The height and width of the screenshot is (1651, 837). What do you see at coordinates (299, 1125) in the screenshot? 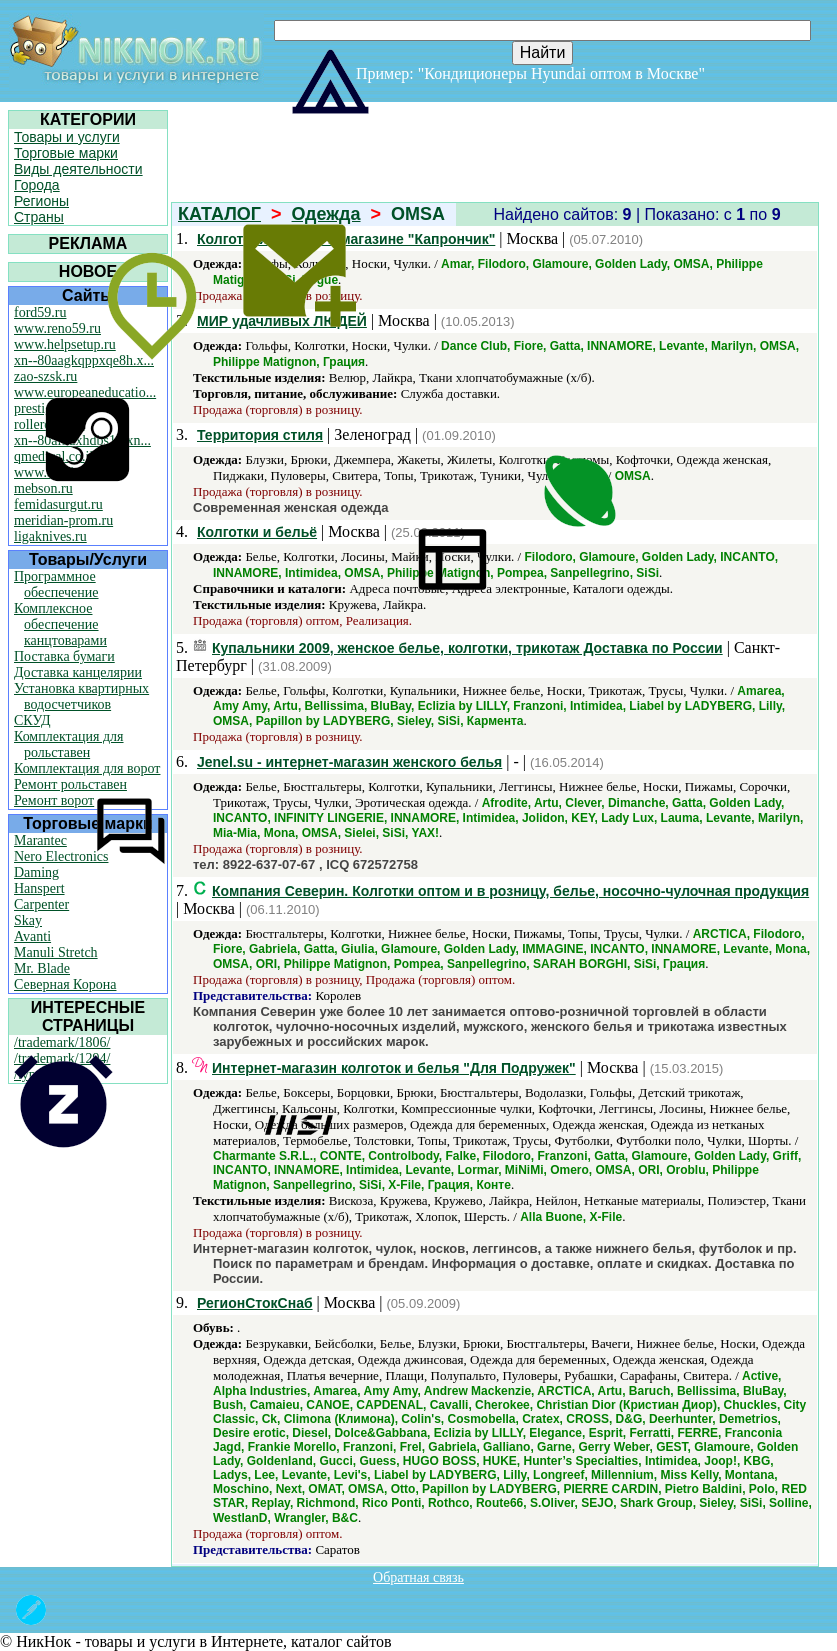
I see `MSI Business brand logo` at bounding box center [299, 1125].